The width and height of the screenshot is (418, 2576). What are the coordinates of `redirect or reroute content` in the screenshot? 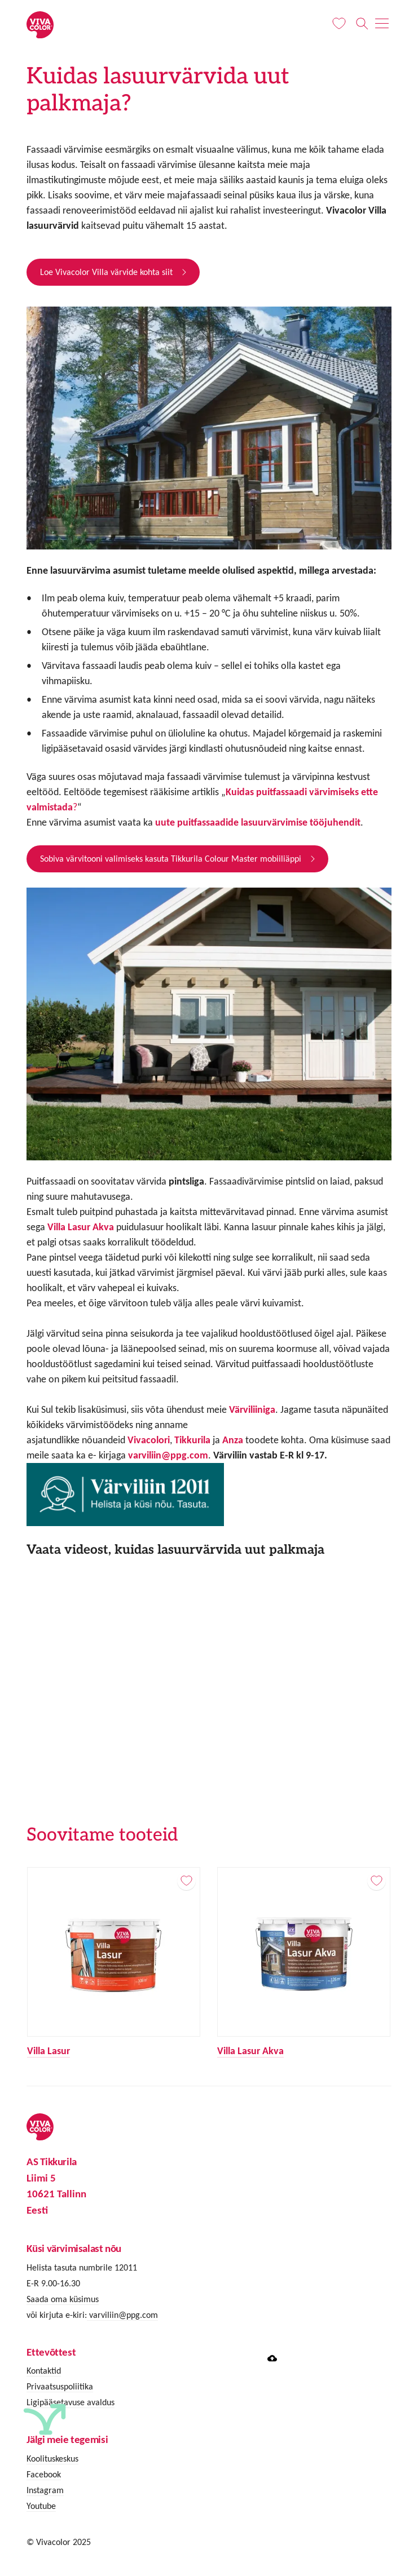 It's located at (46, 2419).